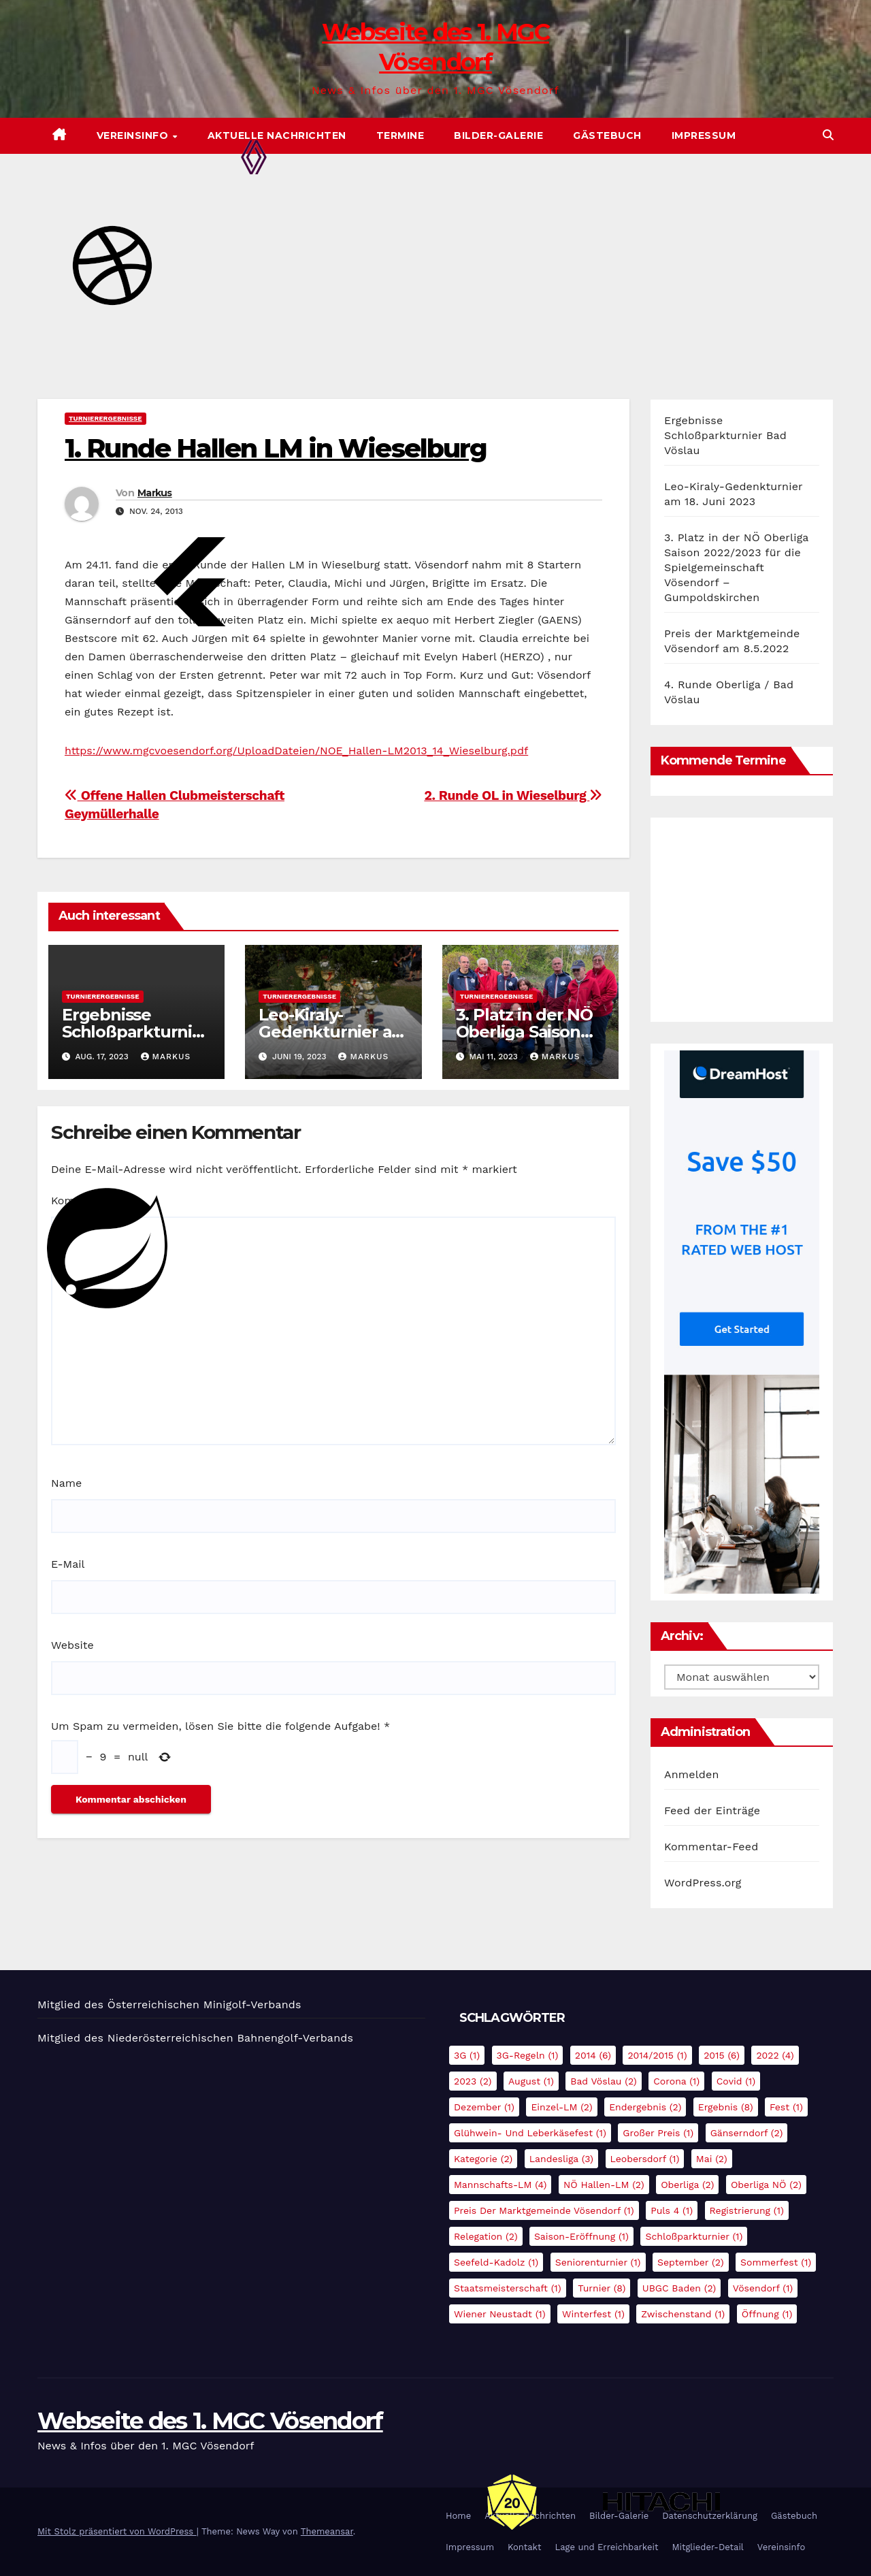  I want to click on dribbble logo, so click(112, 265).